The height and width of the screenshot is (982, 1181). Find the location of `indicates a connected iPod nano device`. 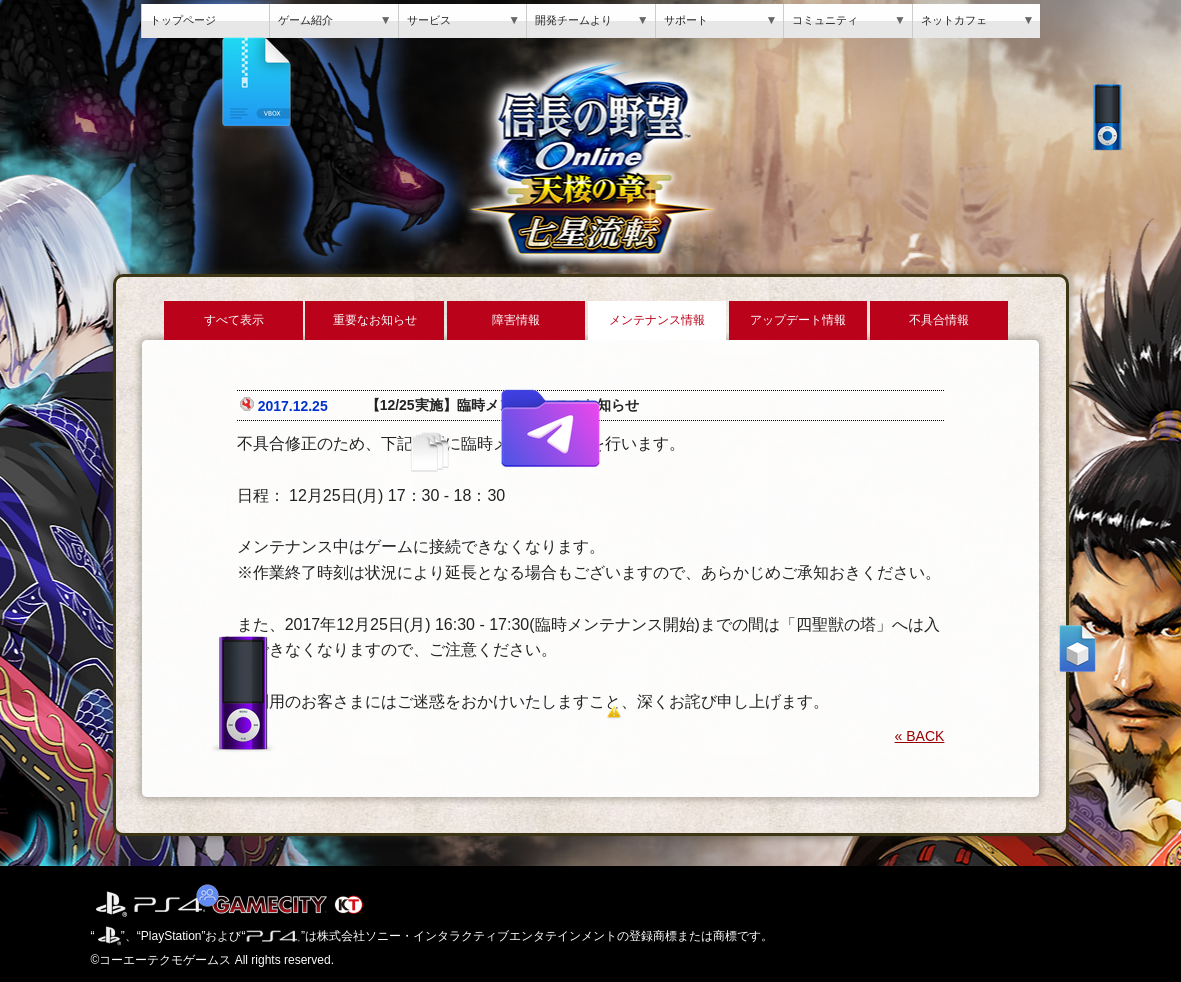

indicates a connected iPod nano device is located at coordinates (242, 694).